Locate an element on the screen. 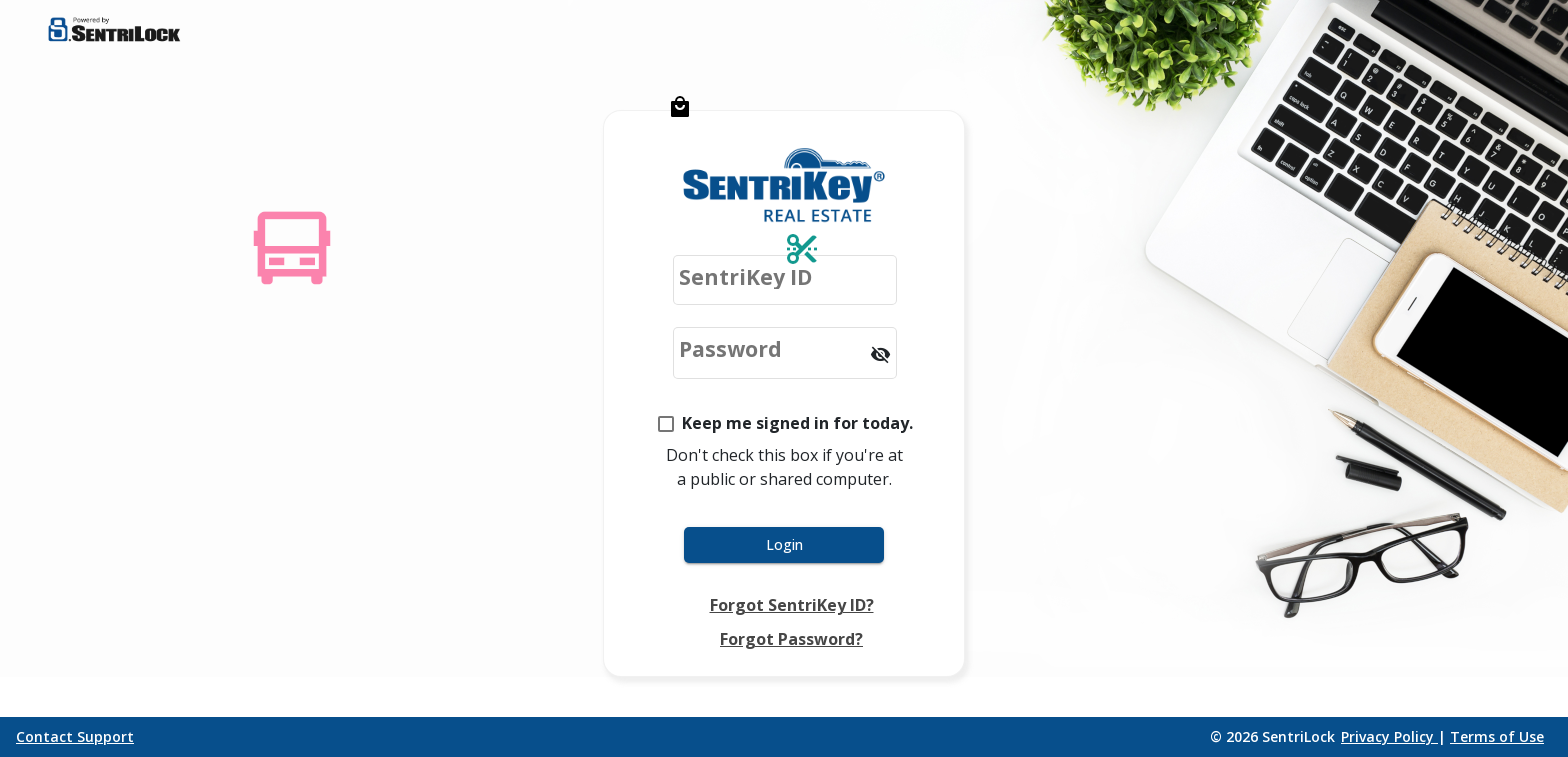 Image resolution: width=1568 pixels, height=757 pixels. cut selected content to clipboard is located at coordinates (802, 249).